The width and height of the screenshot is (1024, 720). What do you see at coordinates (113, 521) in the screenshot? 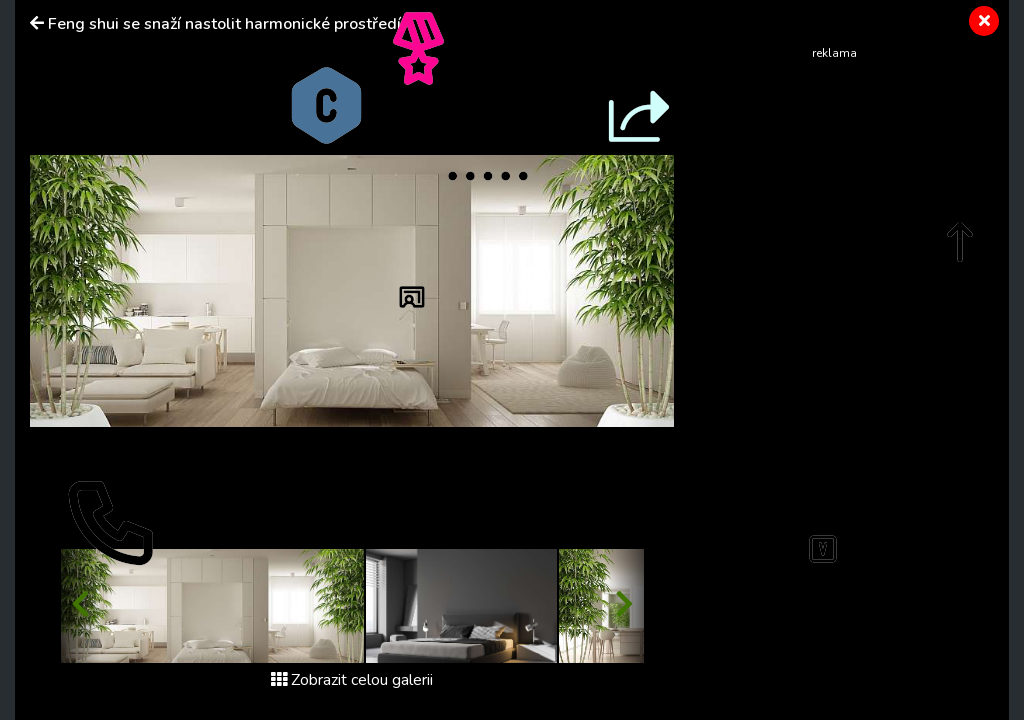
I see `make a phone call` at bounding box center [113, 521].